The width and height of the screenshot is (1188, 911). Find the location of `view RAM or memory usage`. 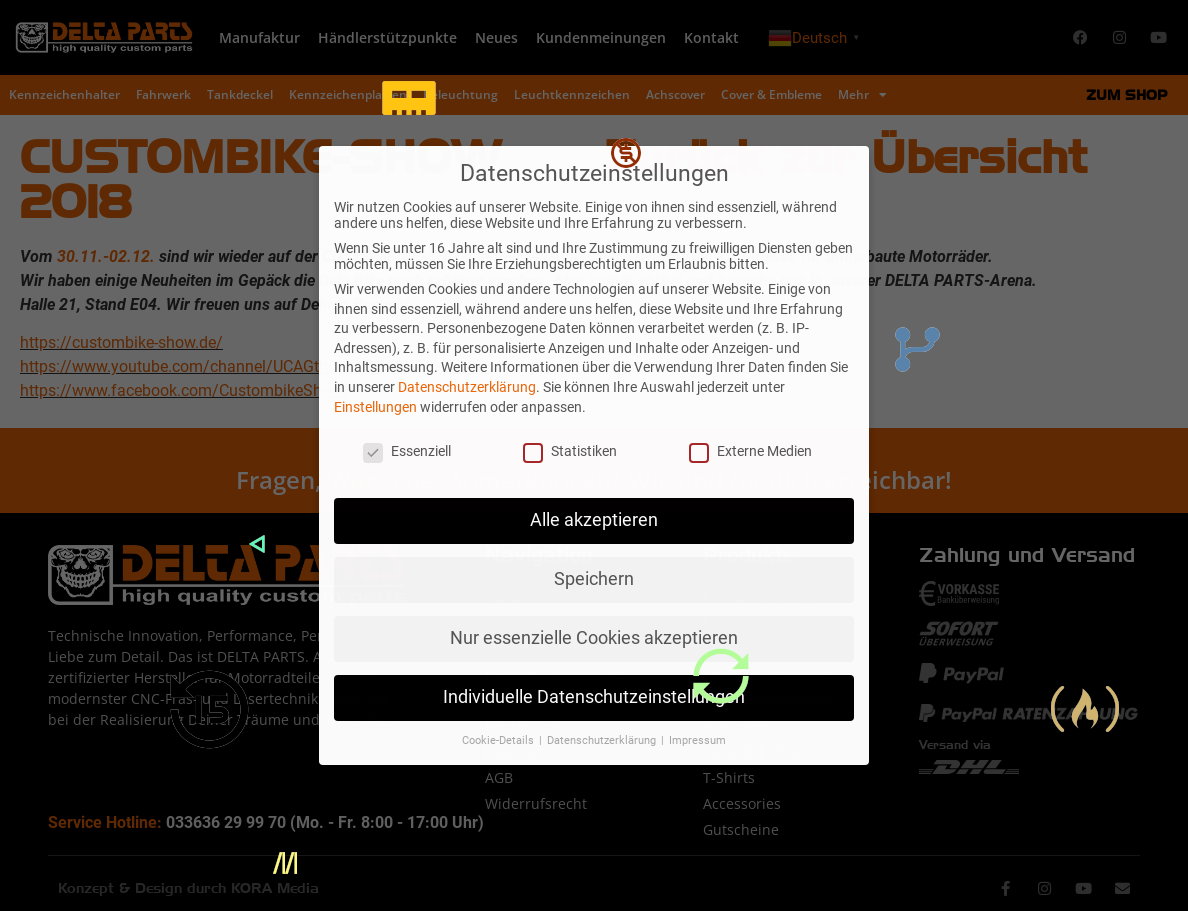

view RAM or memory usage is located at coordinates (409, 98).